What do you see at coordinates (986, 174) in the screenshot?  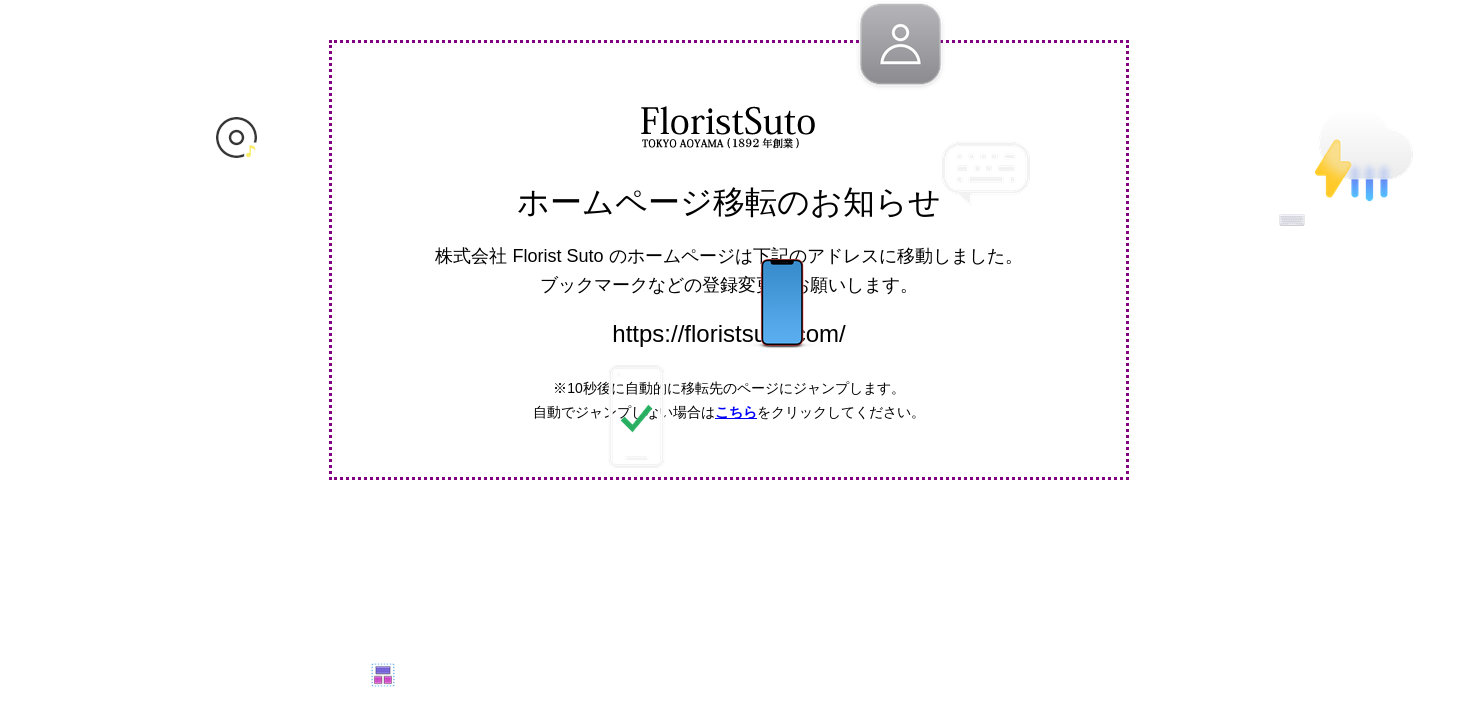 I see `indicates virtual keyboard is active` at bounding box center [986, 174].